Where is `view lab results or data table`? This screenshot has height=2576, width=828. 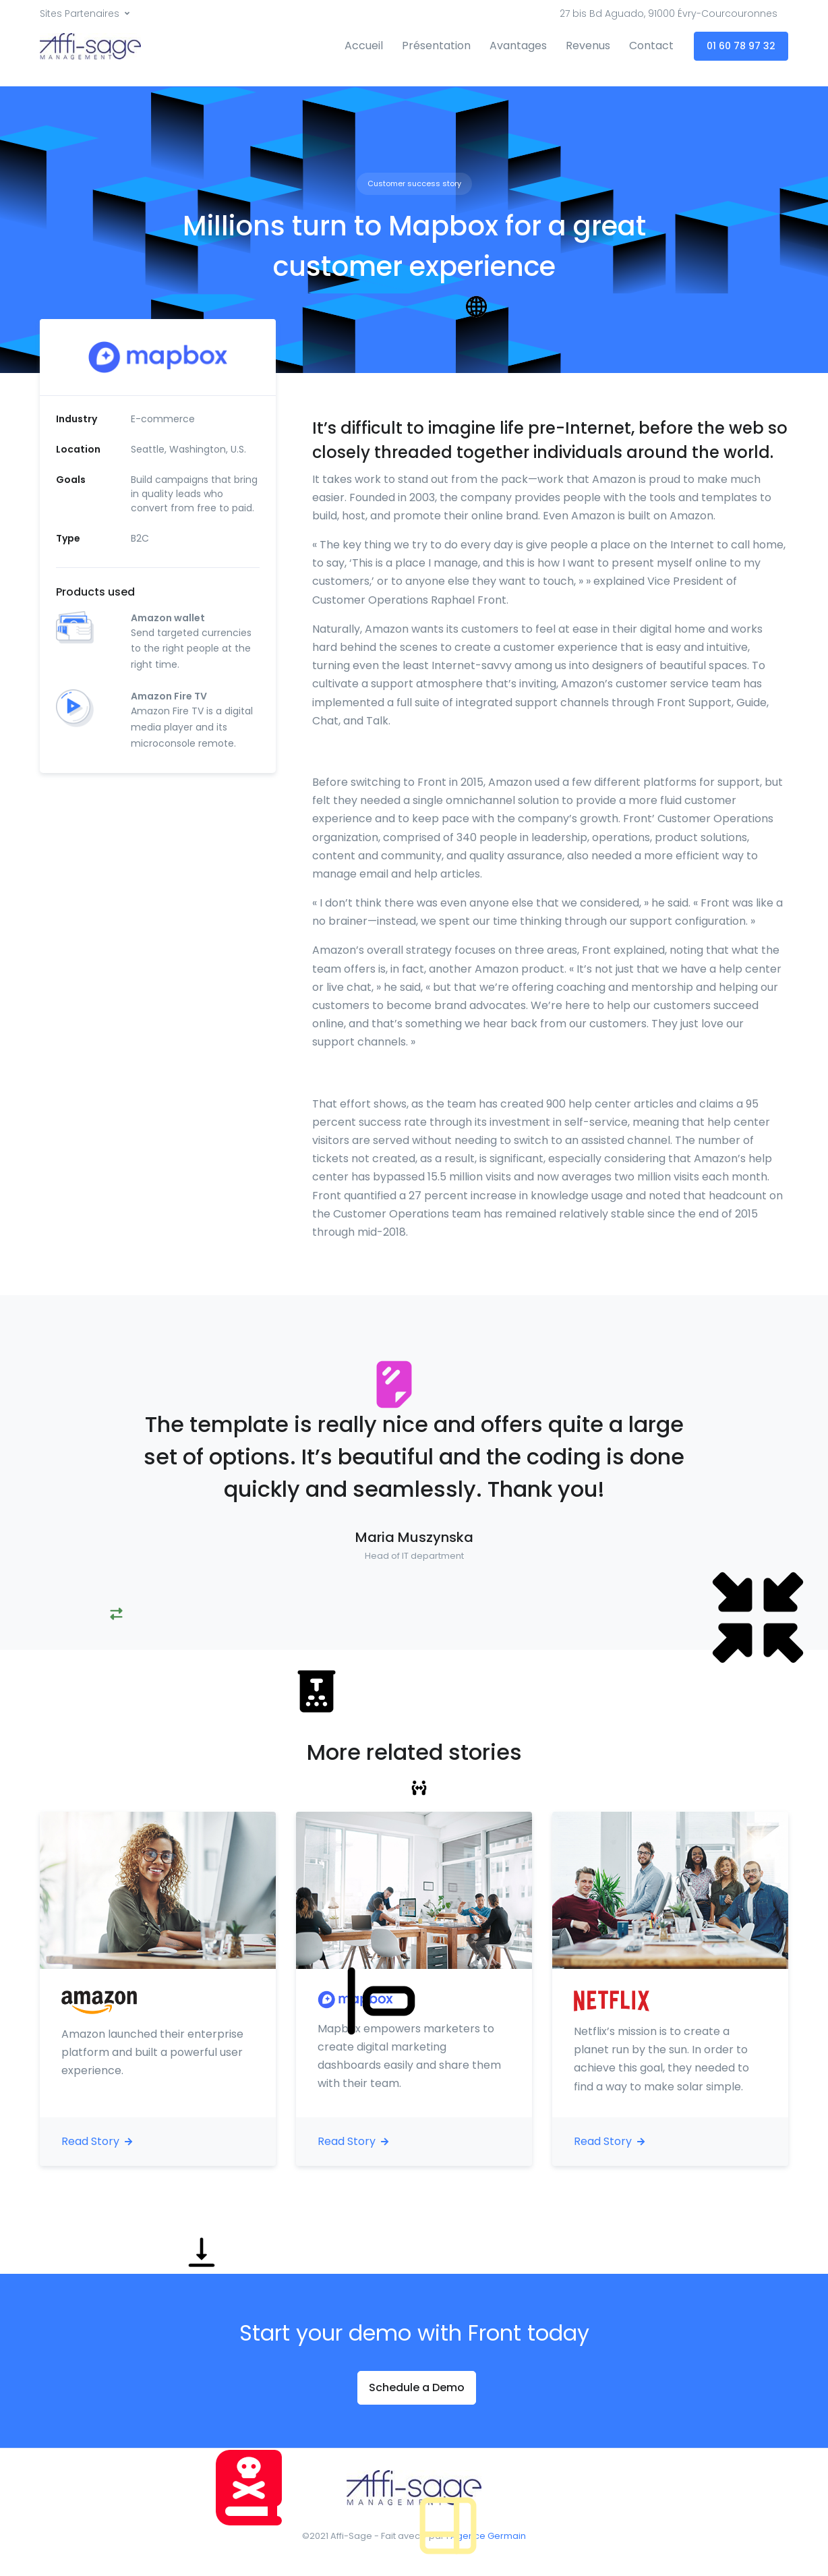 view lab results or data table is located at coordinates (316, 1691).